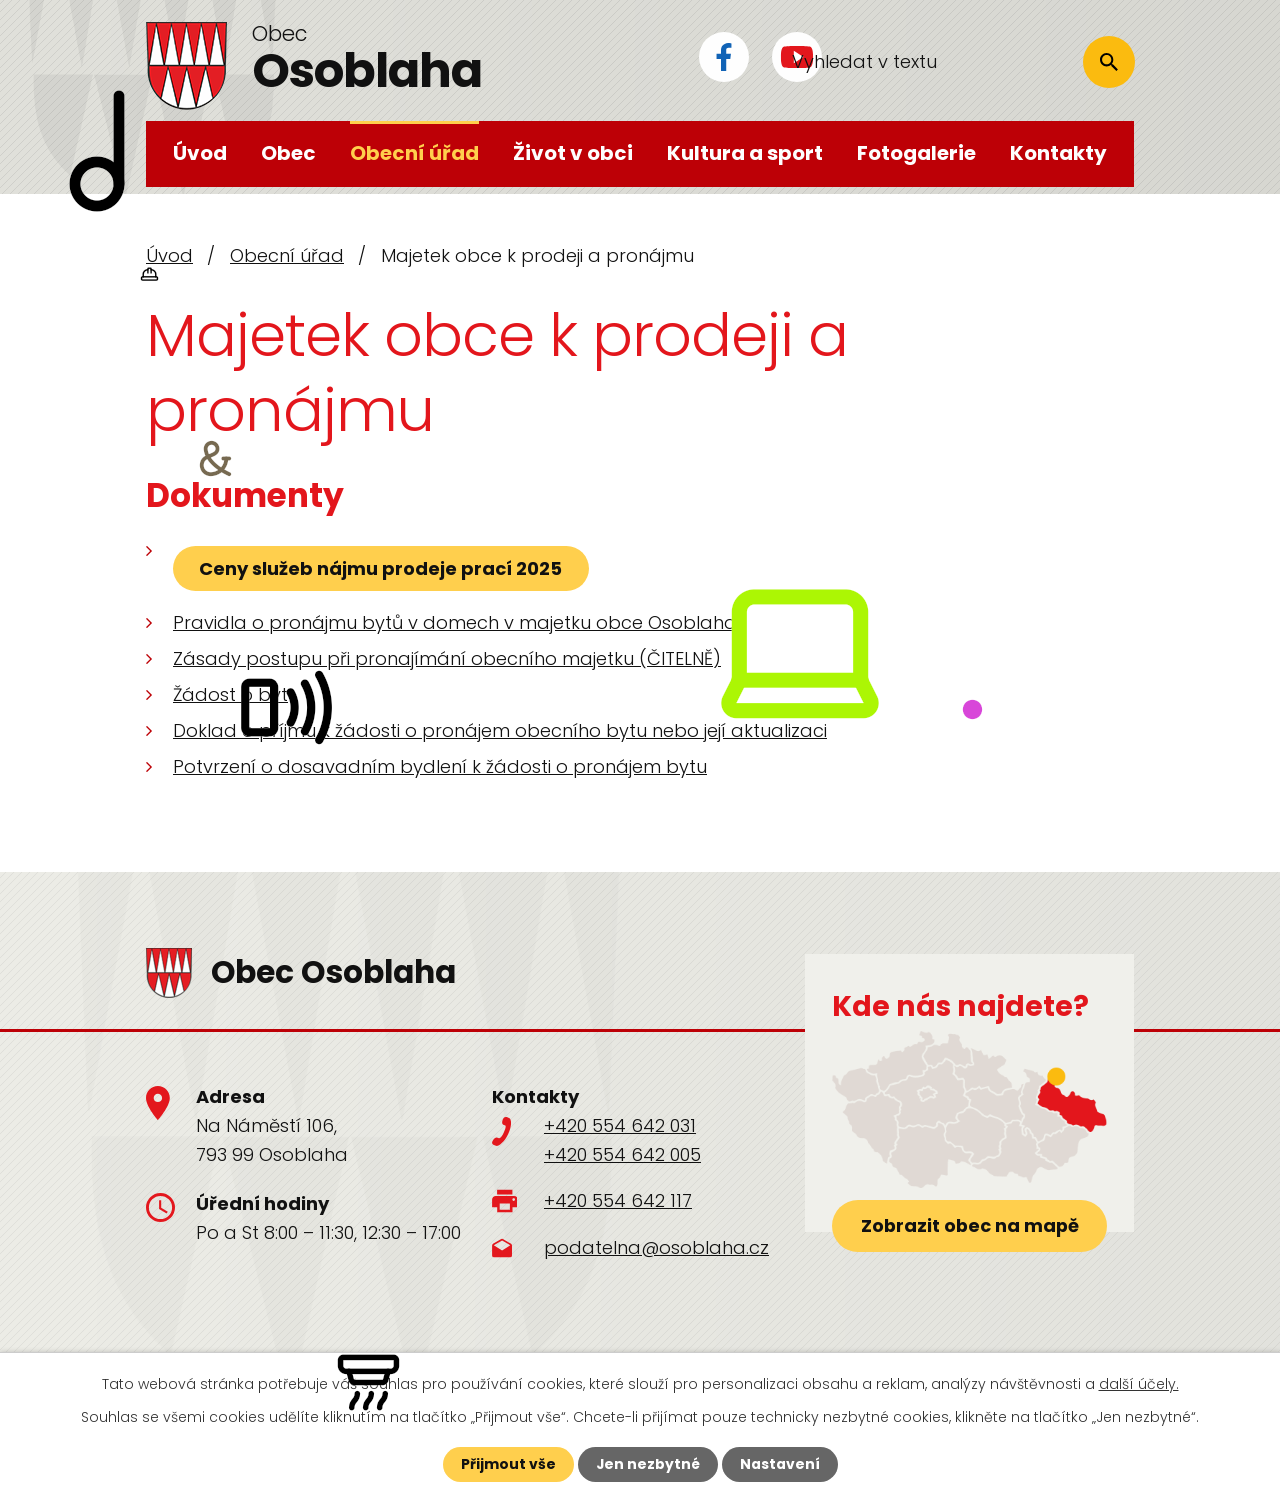 This screenshot has width=1280, height=1501. What do you see at coordinates (972, 709) in the screenshot?
I see `indicates an unread notification or new item` at bounding box center [972, 709].